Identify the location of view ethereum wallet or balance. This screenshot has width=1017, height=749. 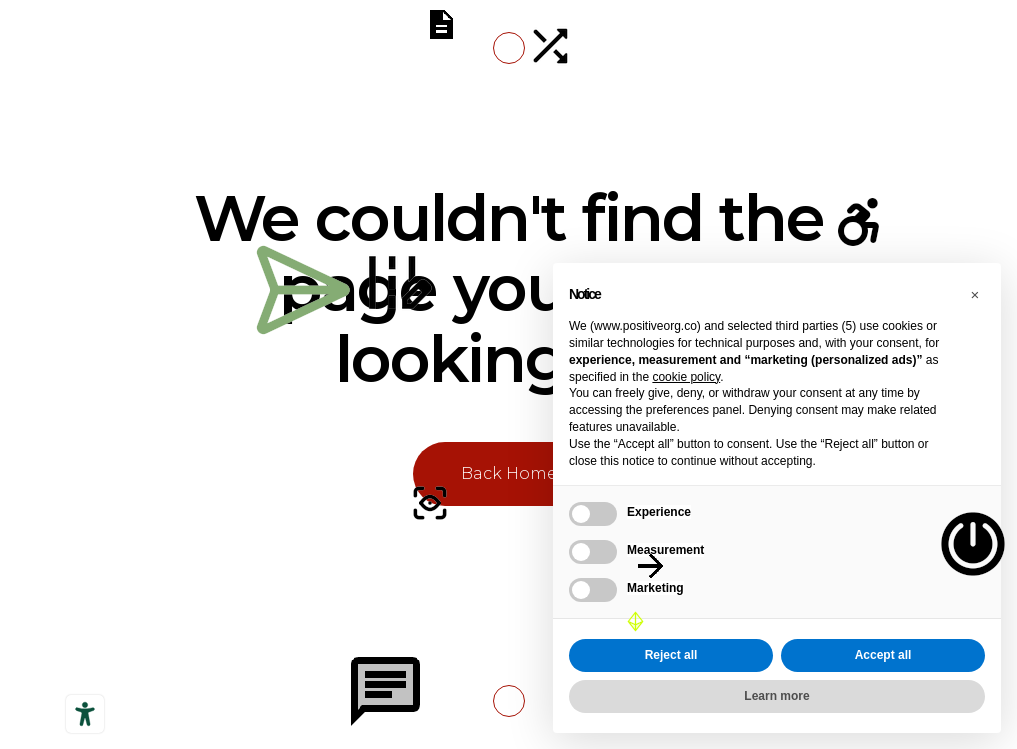
(635, 621).